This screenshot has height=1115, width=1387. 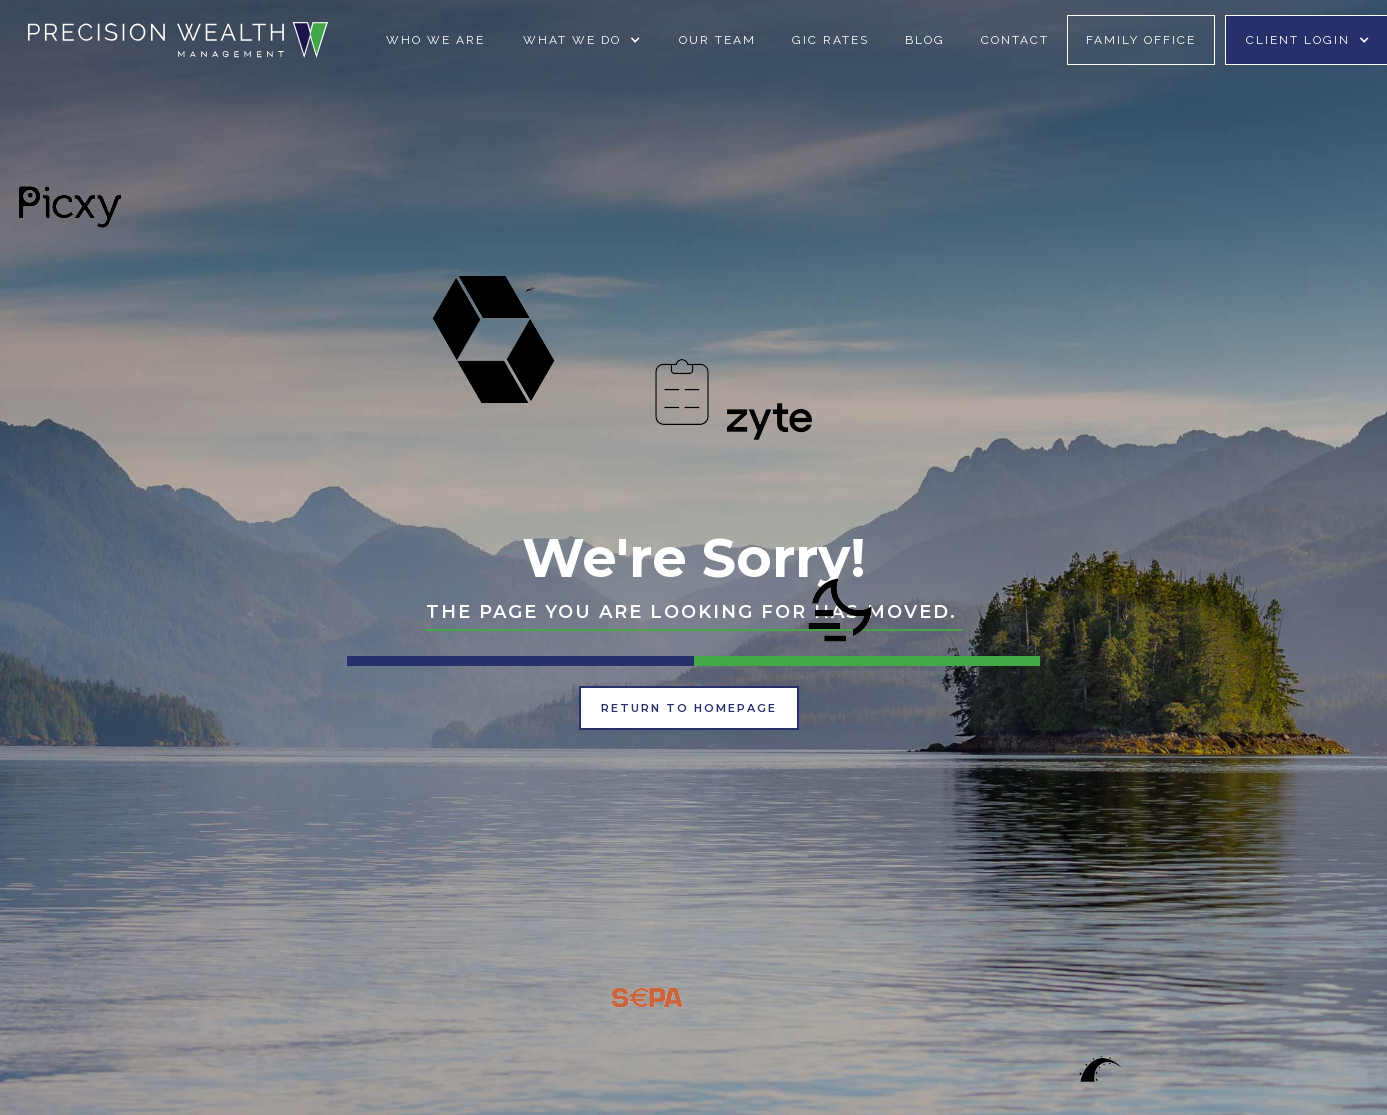 What do you see at coordinates (1100, 1069) in the screenshot?
I see `ruby on rails framework logo` at bounding box center [1100, 1069].